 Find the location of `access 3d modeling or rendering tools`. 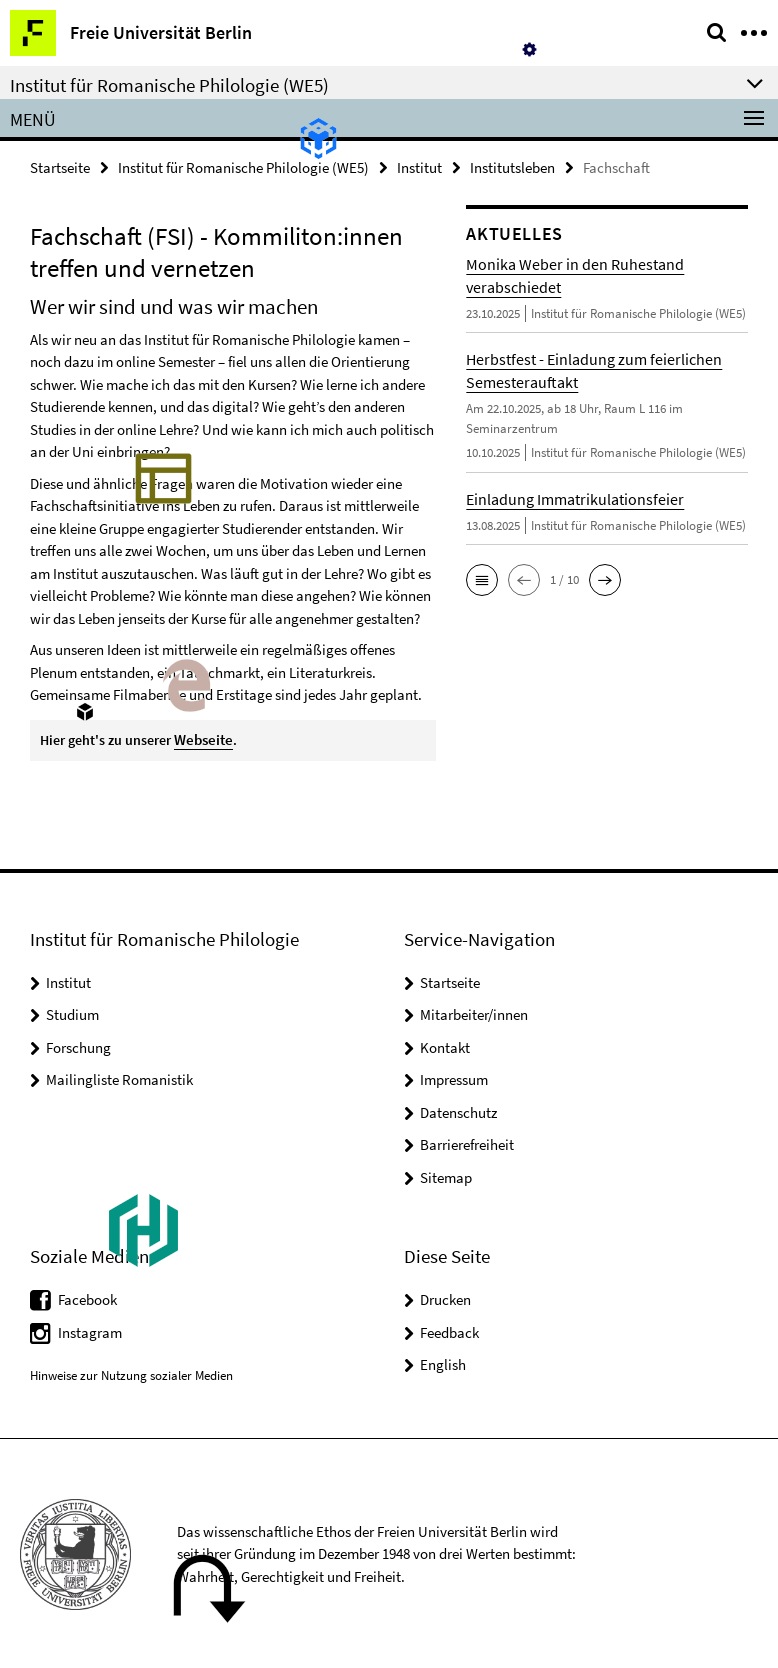

access 3d modeling or rendering tools is located at coordinates (85, 712).